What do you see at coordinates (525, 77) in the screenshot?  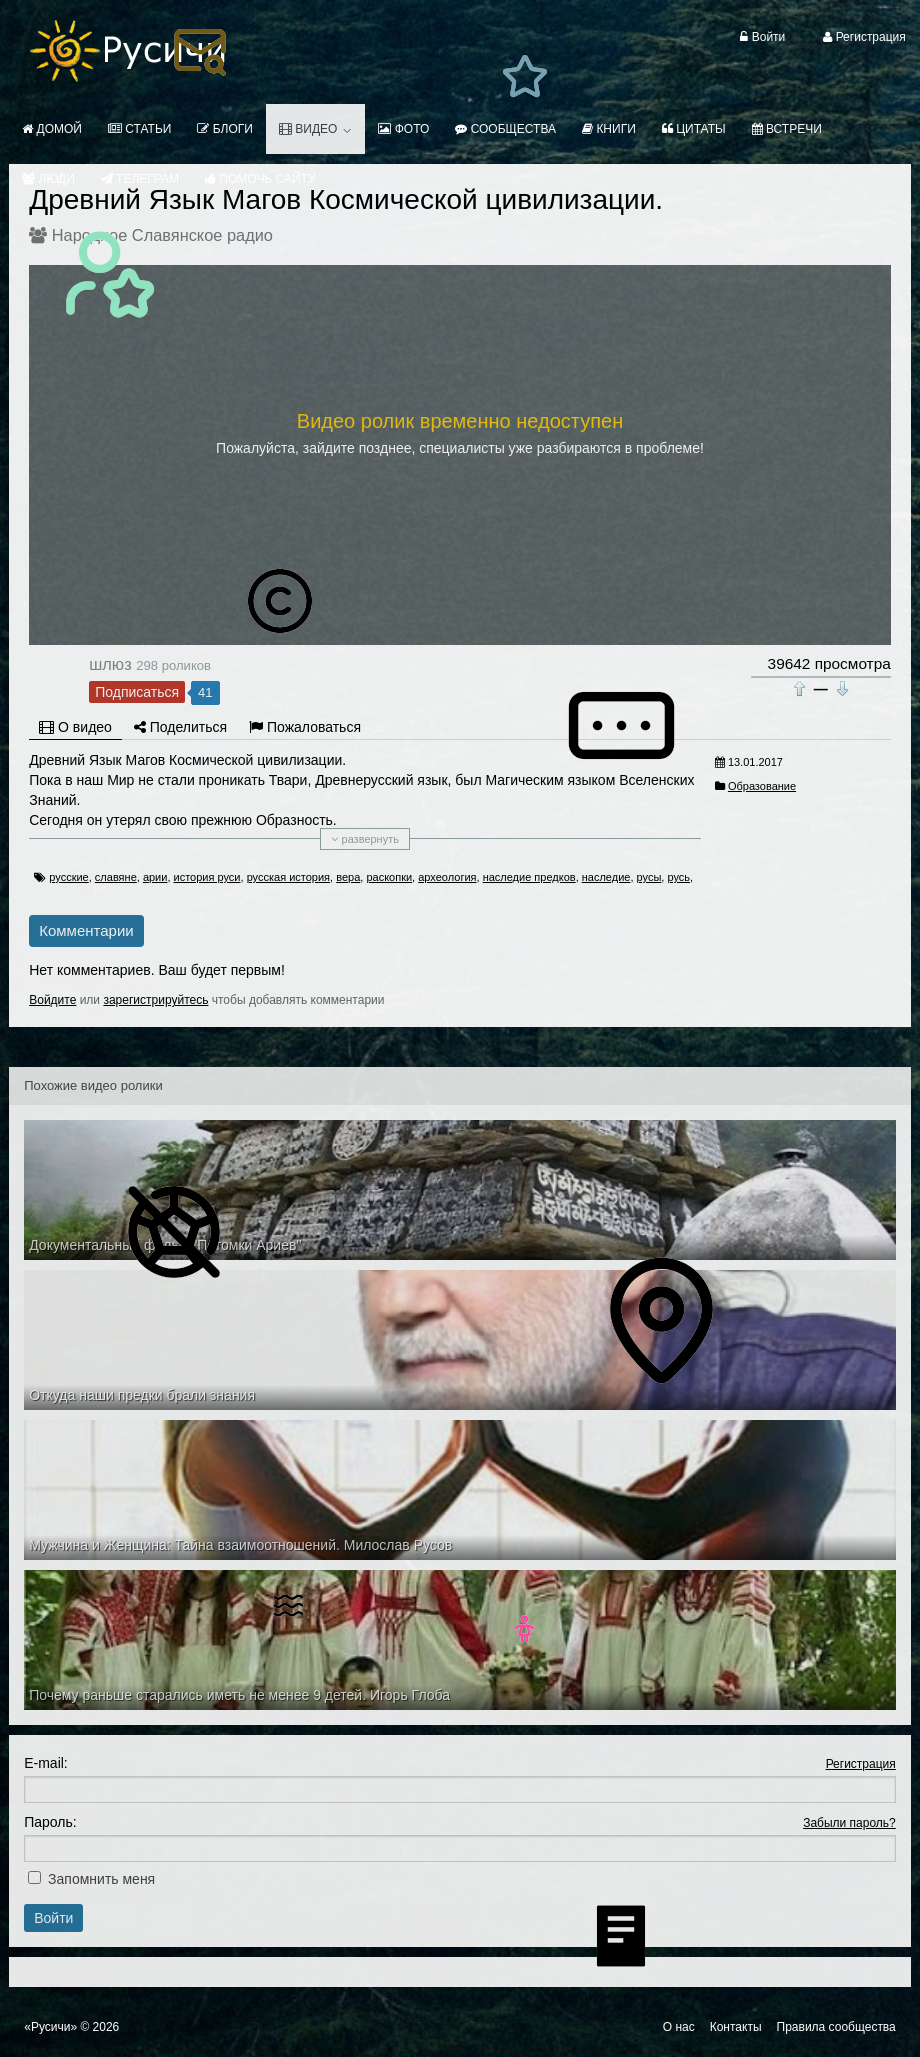 I see `add item to favorites` at bounding box center [525, 77].